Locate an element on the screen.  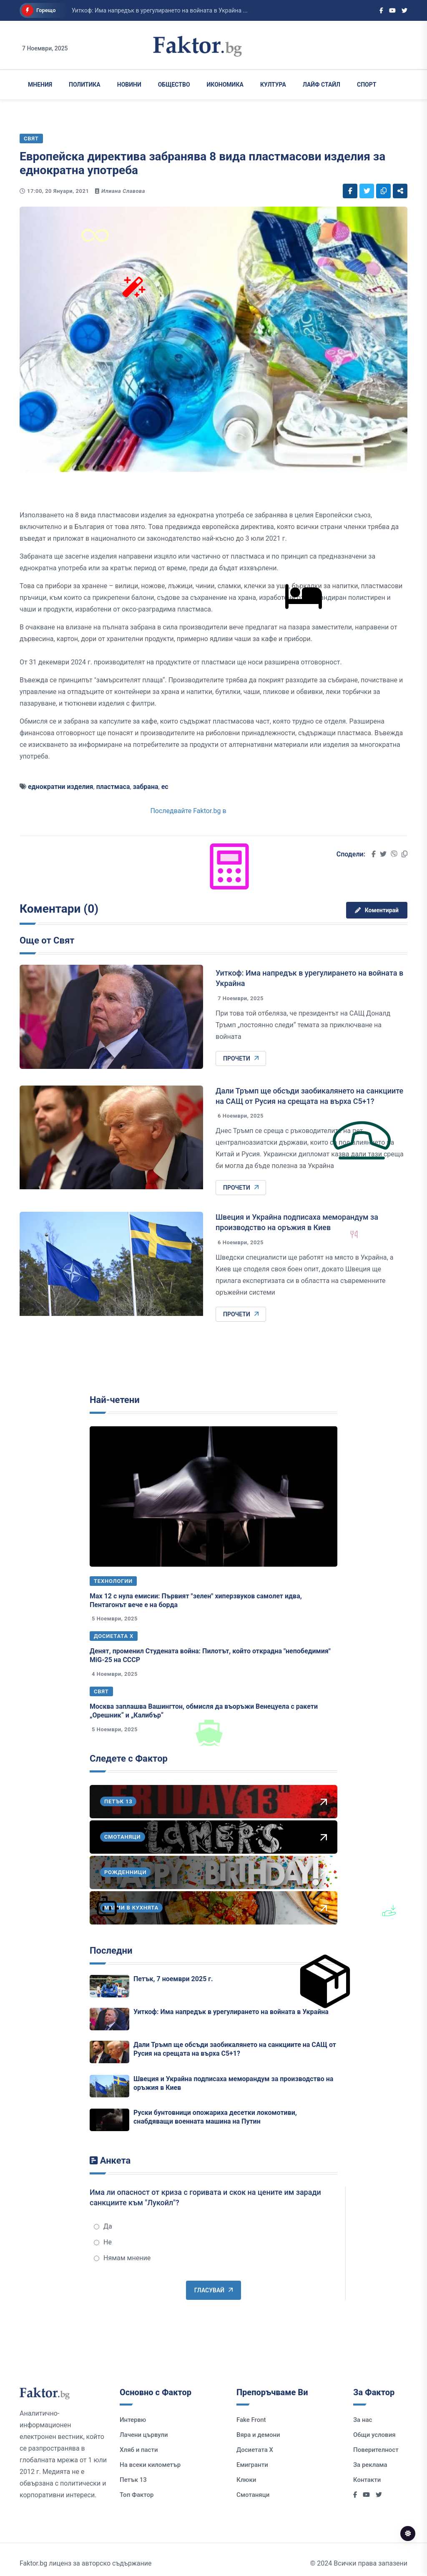
toggle infinite loop or repeat mode is located at coordinates (95, 235).